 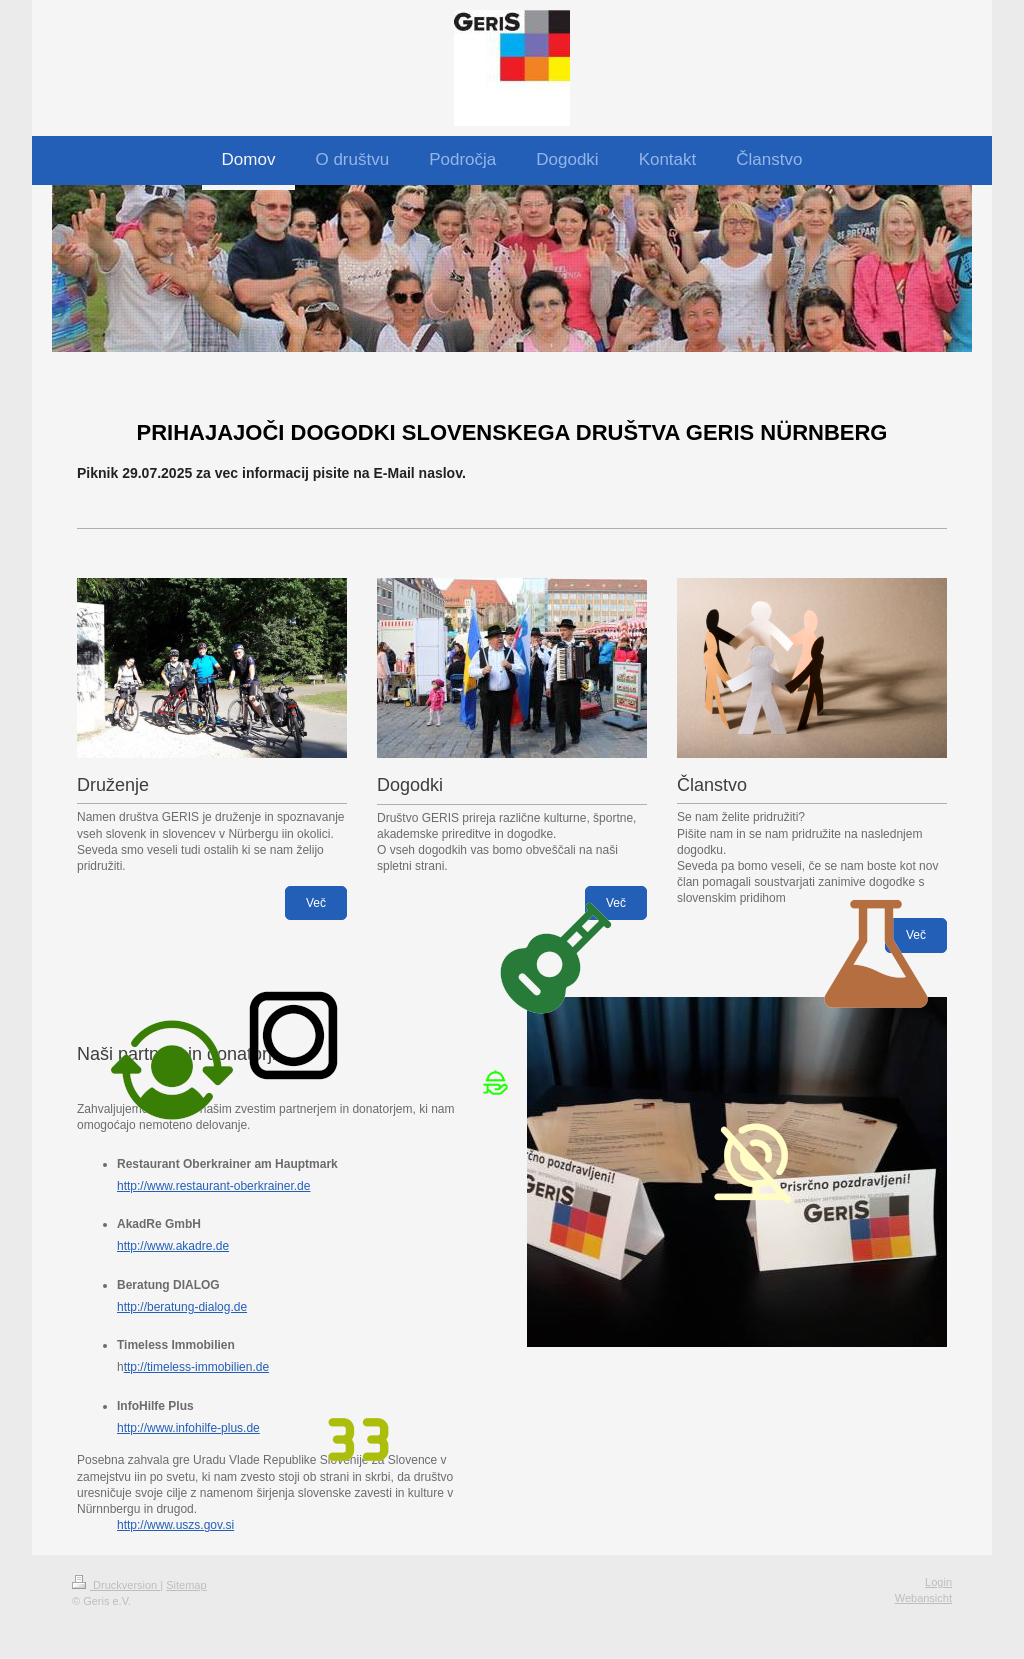 I want to click on switch between user accounts, so click(x=172, y=1070).